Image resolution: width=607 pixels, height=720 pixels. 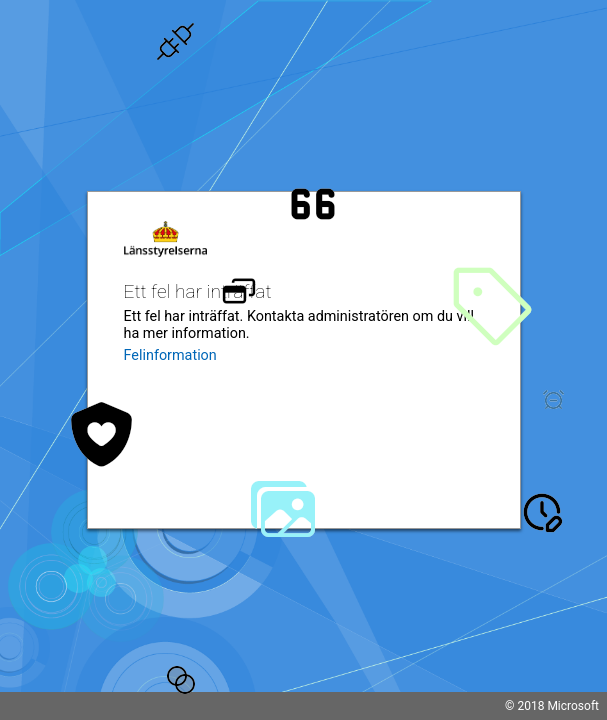 What do you see at coordinates (101, 434) in the screenshot?
I see `health or medical protection status` at bounding box center [101, 434].